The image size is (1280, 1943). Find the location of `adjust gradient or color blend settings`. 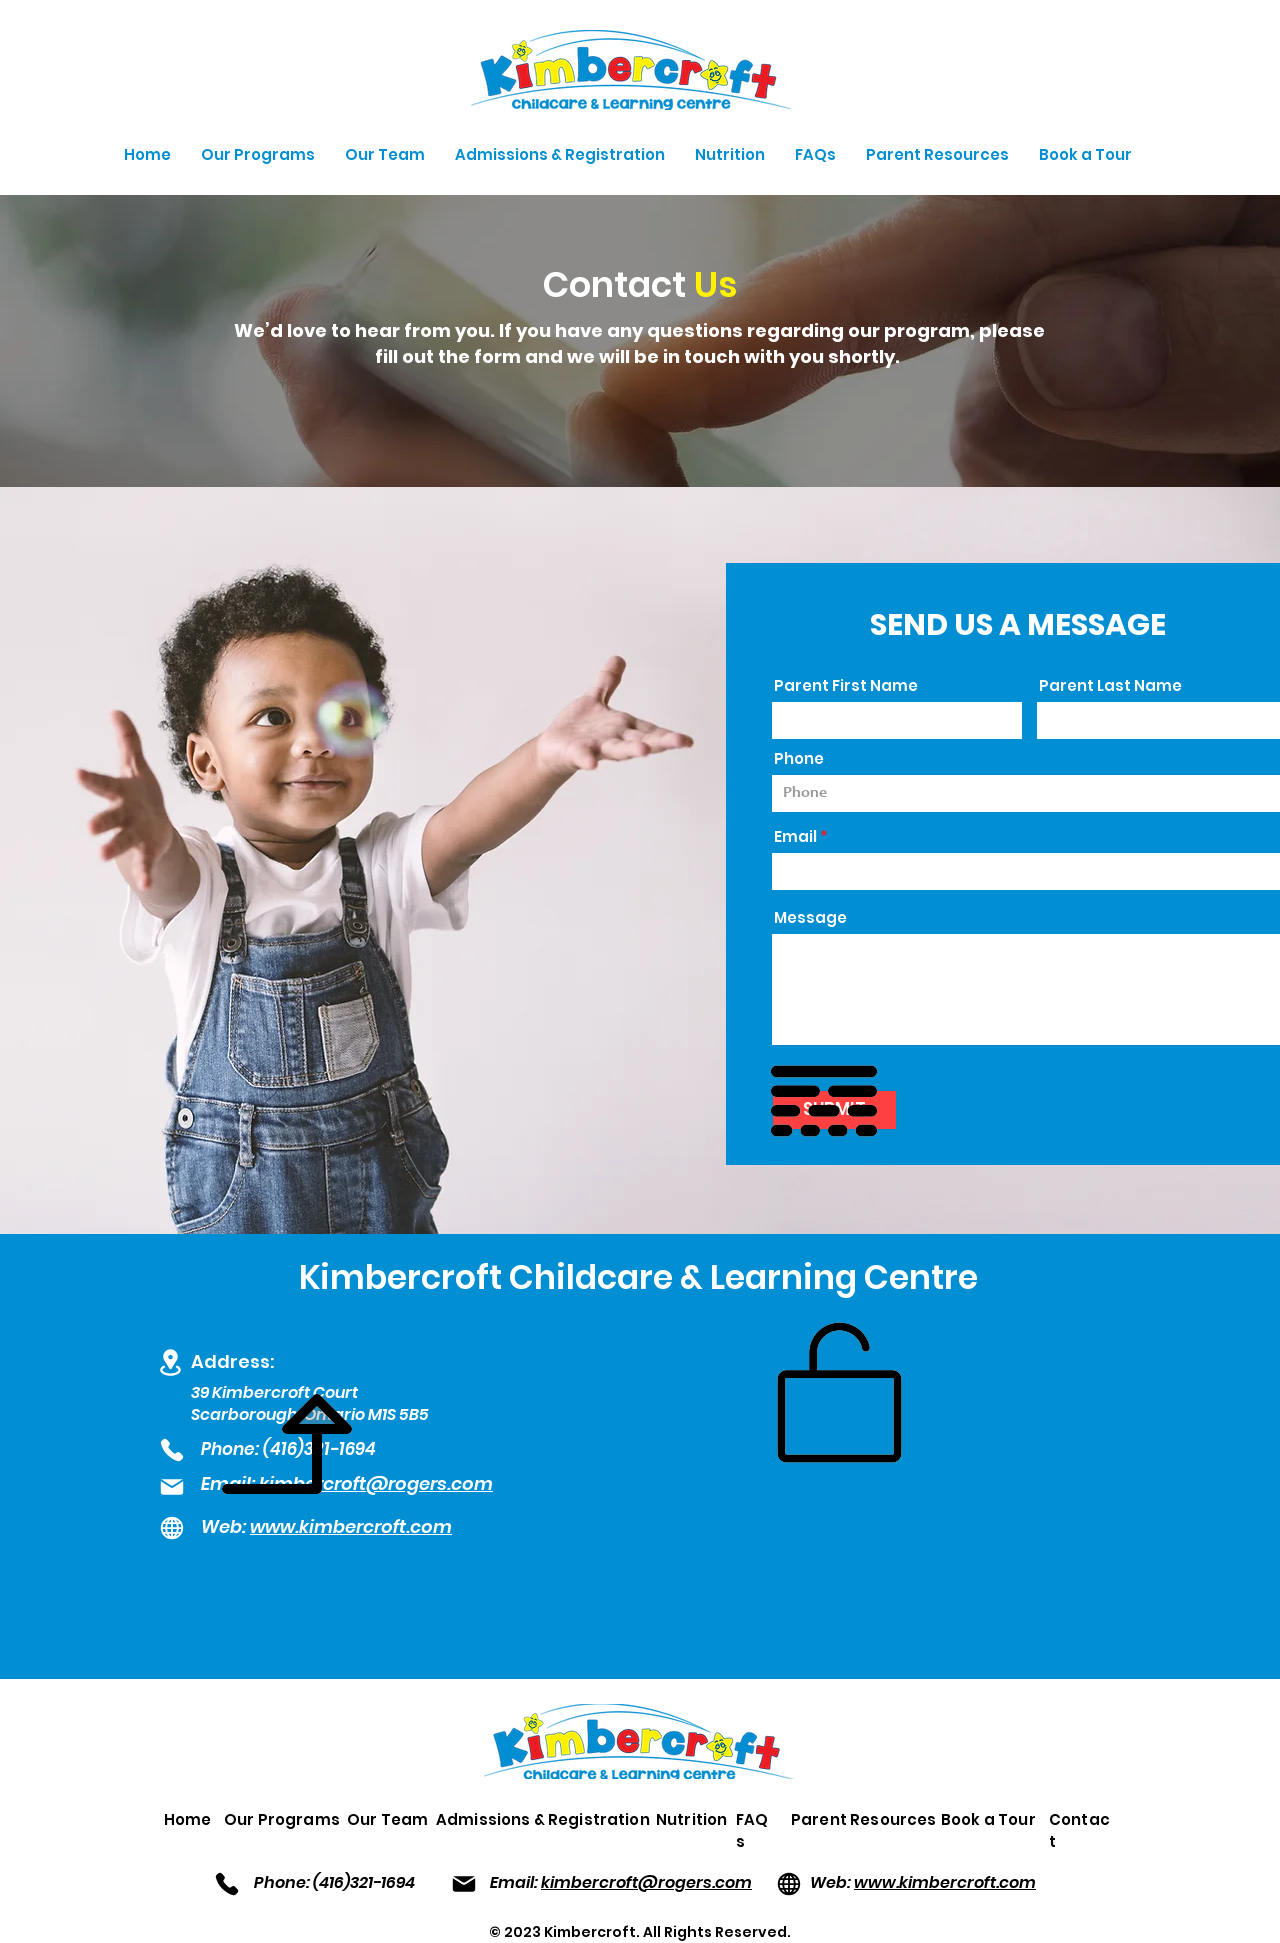

adjust gradient or color blend settings is located at coordinates (824, 1101).